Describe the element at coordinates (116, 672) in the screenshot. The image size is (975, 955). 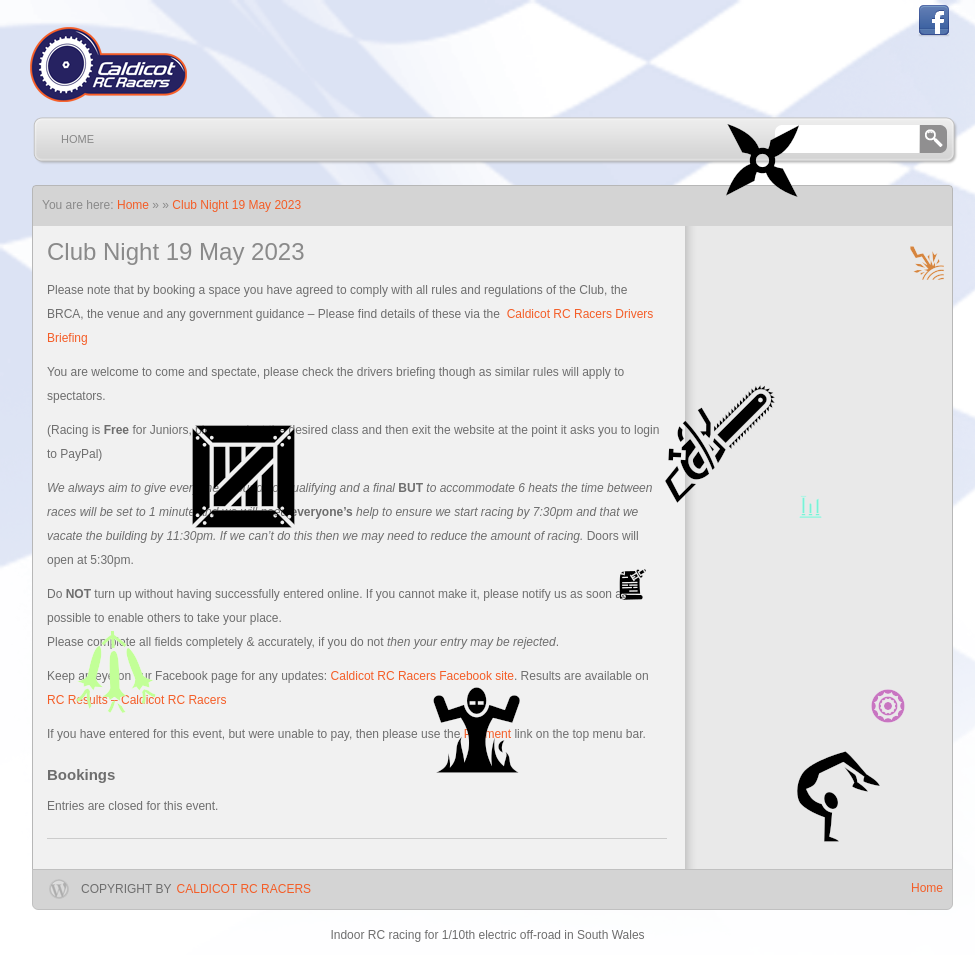
I see `cantua flower icon for botanical or nature-themed game element` at that location.